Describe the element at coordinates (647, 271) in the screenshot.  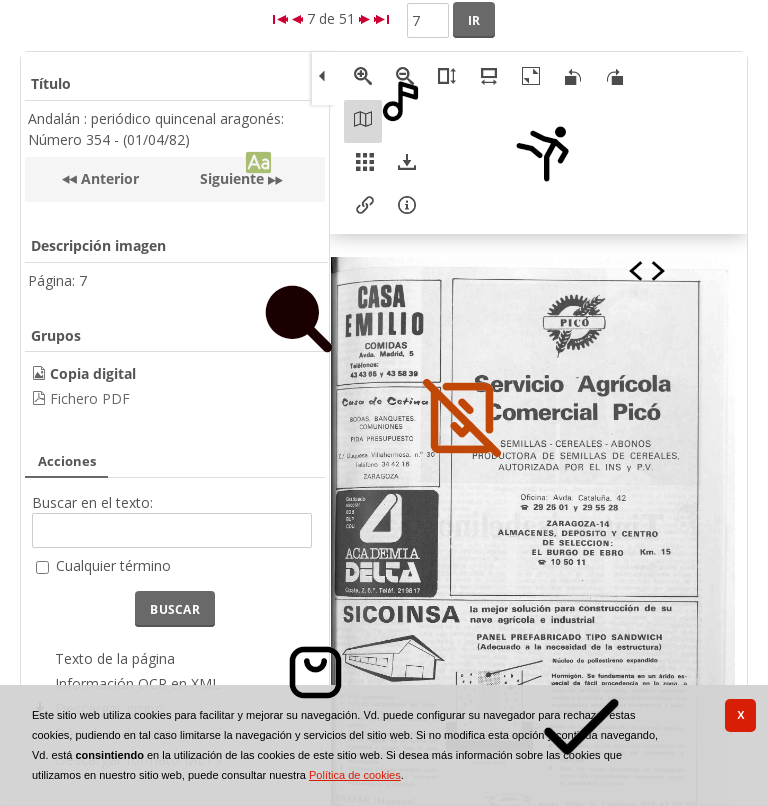
I see `view or edit source code` at that location.